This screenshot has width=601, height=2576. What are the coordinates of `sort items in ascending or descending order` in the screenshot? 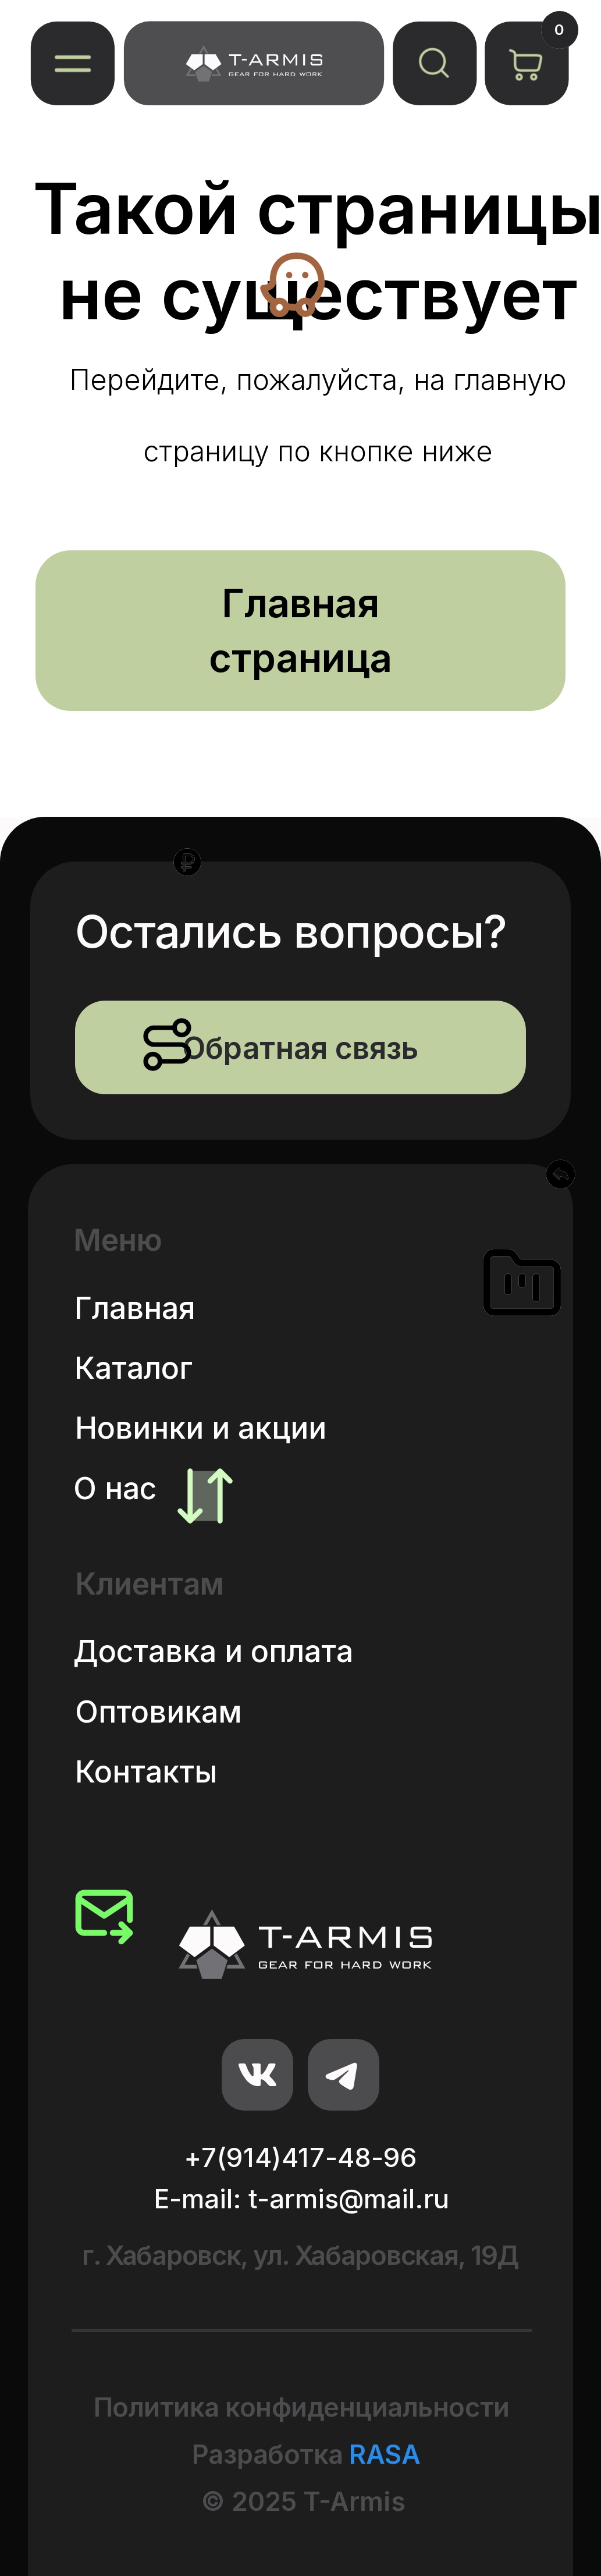 It's located at (205, 1496).